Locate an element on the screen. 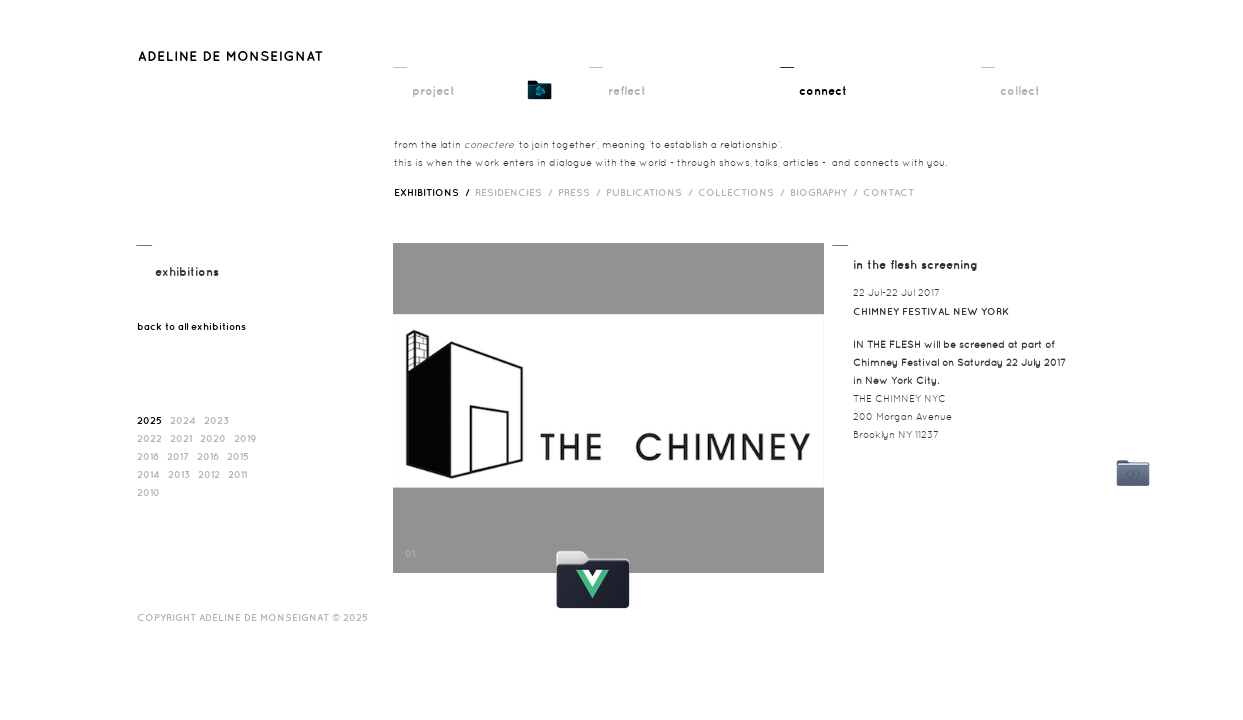 The image size is (1243, 720). open your code projects folder is located at coordinates (1133, 473).